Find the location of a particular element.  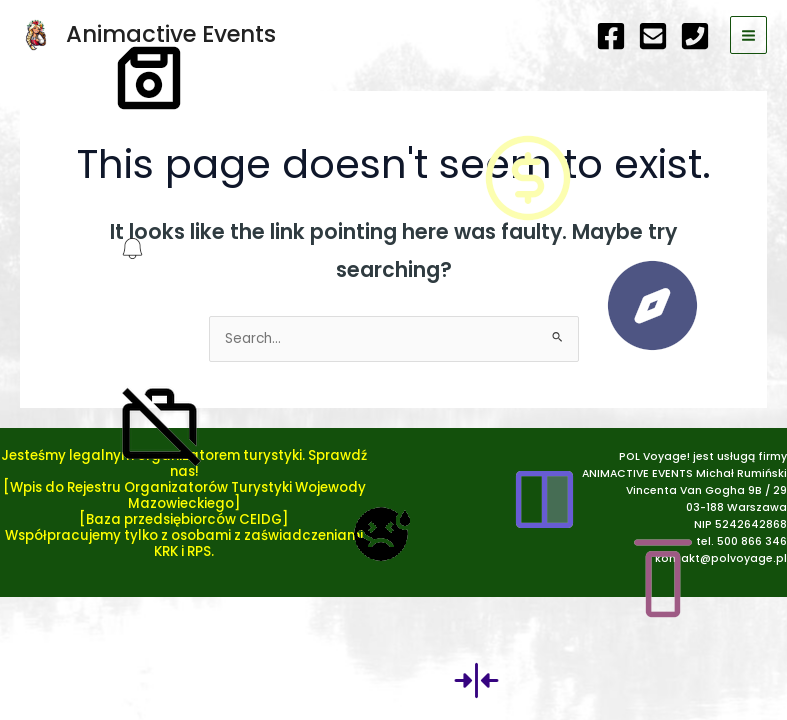

access navigation or directional features is located at coordinates (652, 305).